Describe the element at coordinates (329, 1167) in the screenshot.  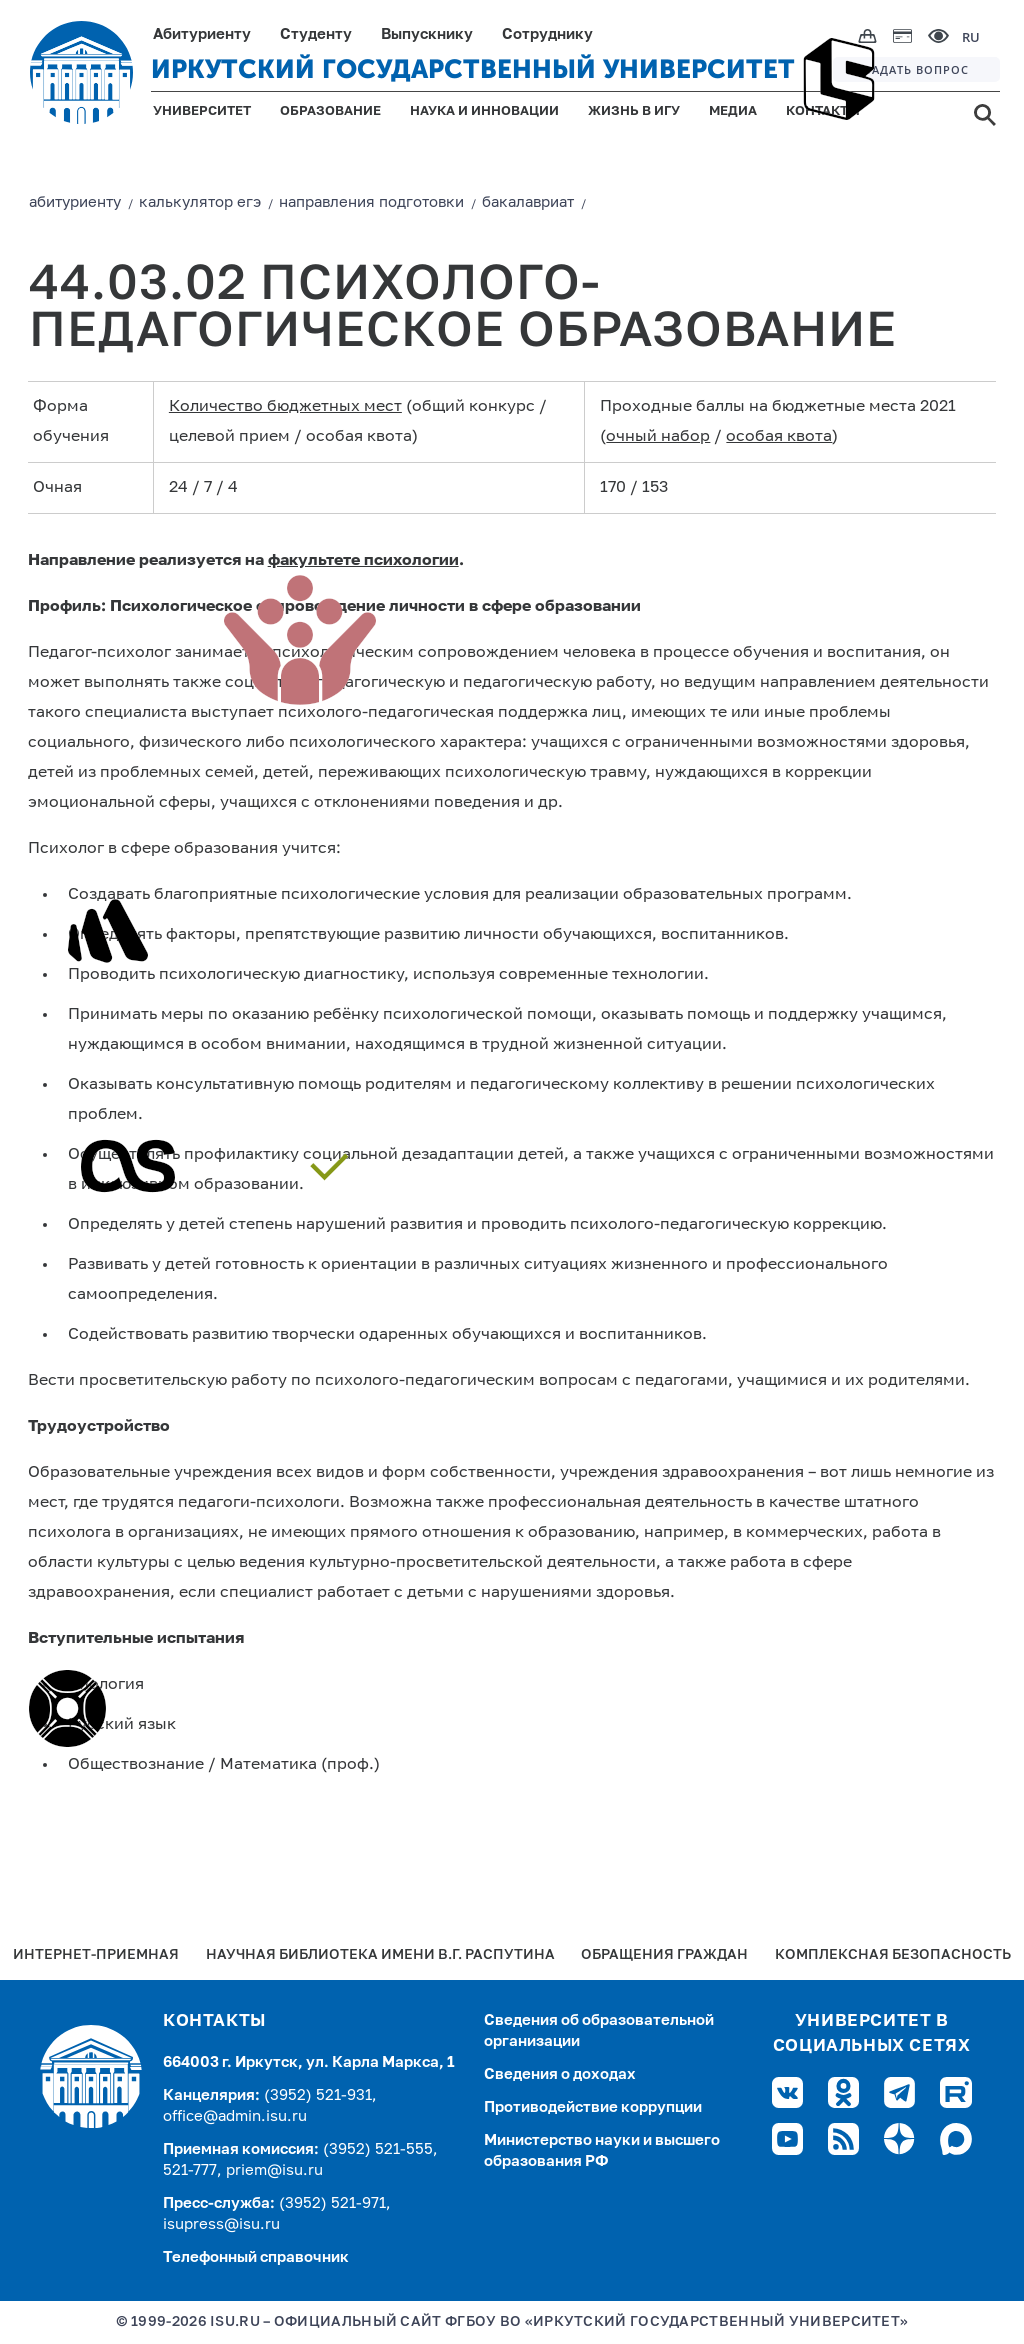
I see `confirms a completed action or task` at that location.